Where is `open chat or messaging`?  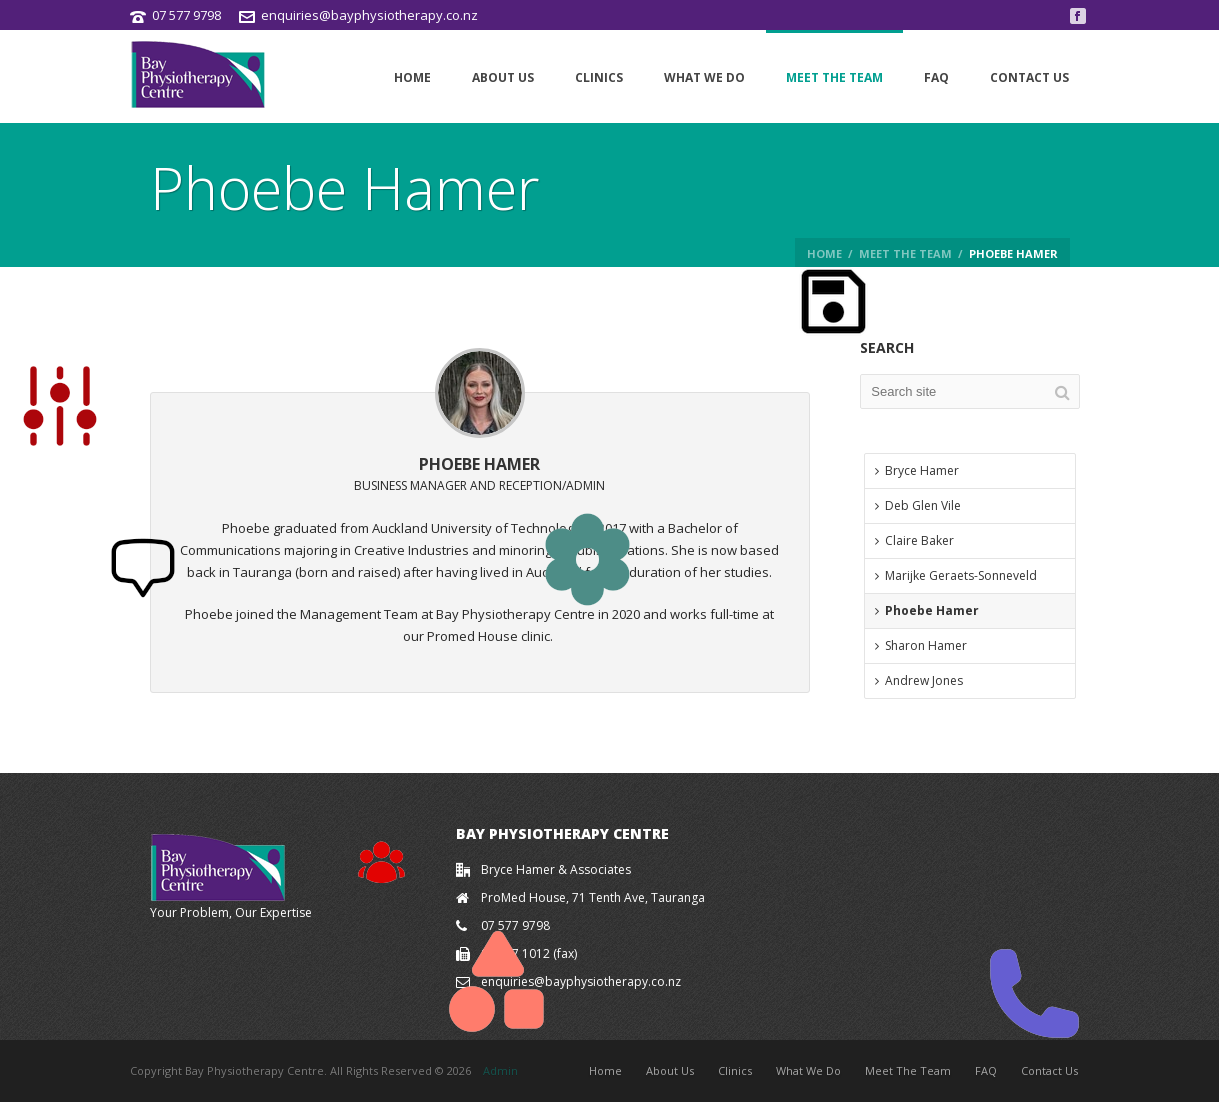
open chat or messaging is located at coordinates (143, 568).